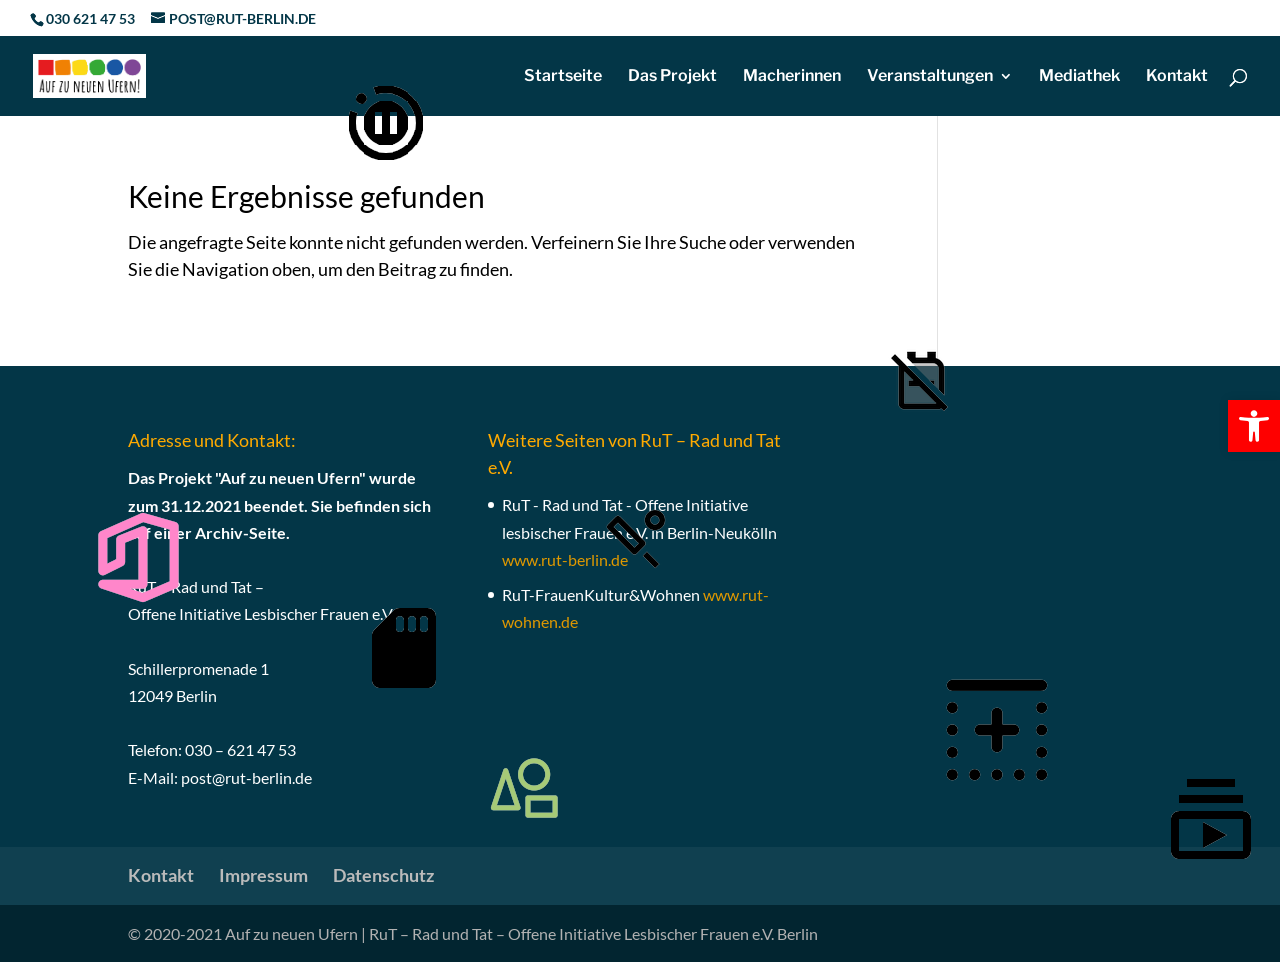  I want to click on pause motion photo playback, so click(386, 123).